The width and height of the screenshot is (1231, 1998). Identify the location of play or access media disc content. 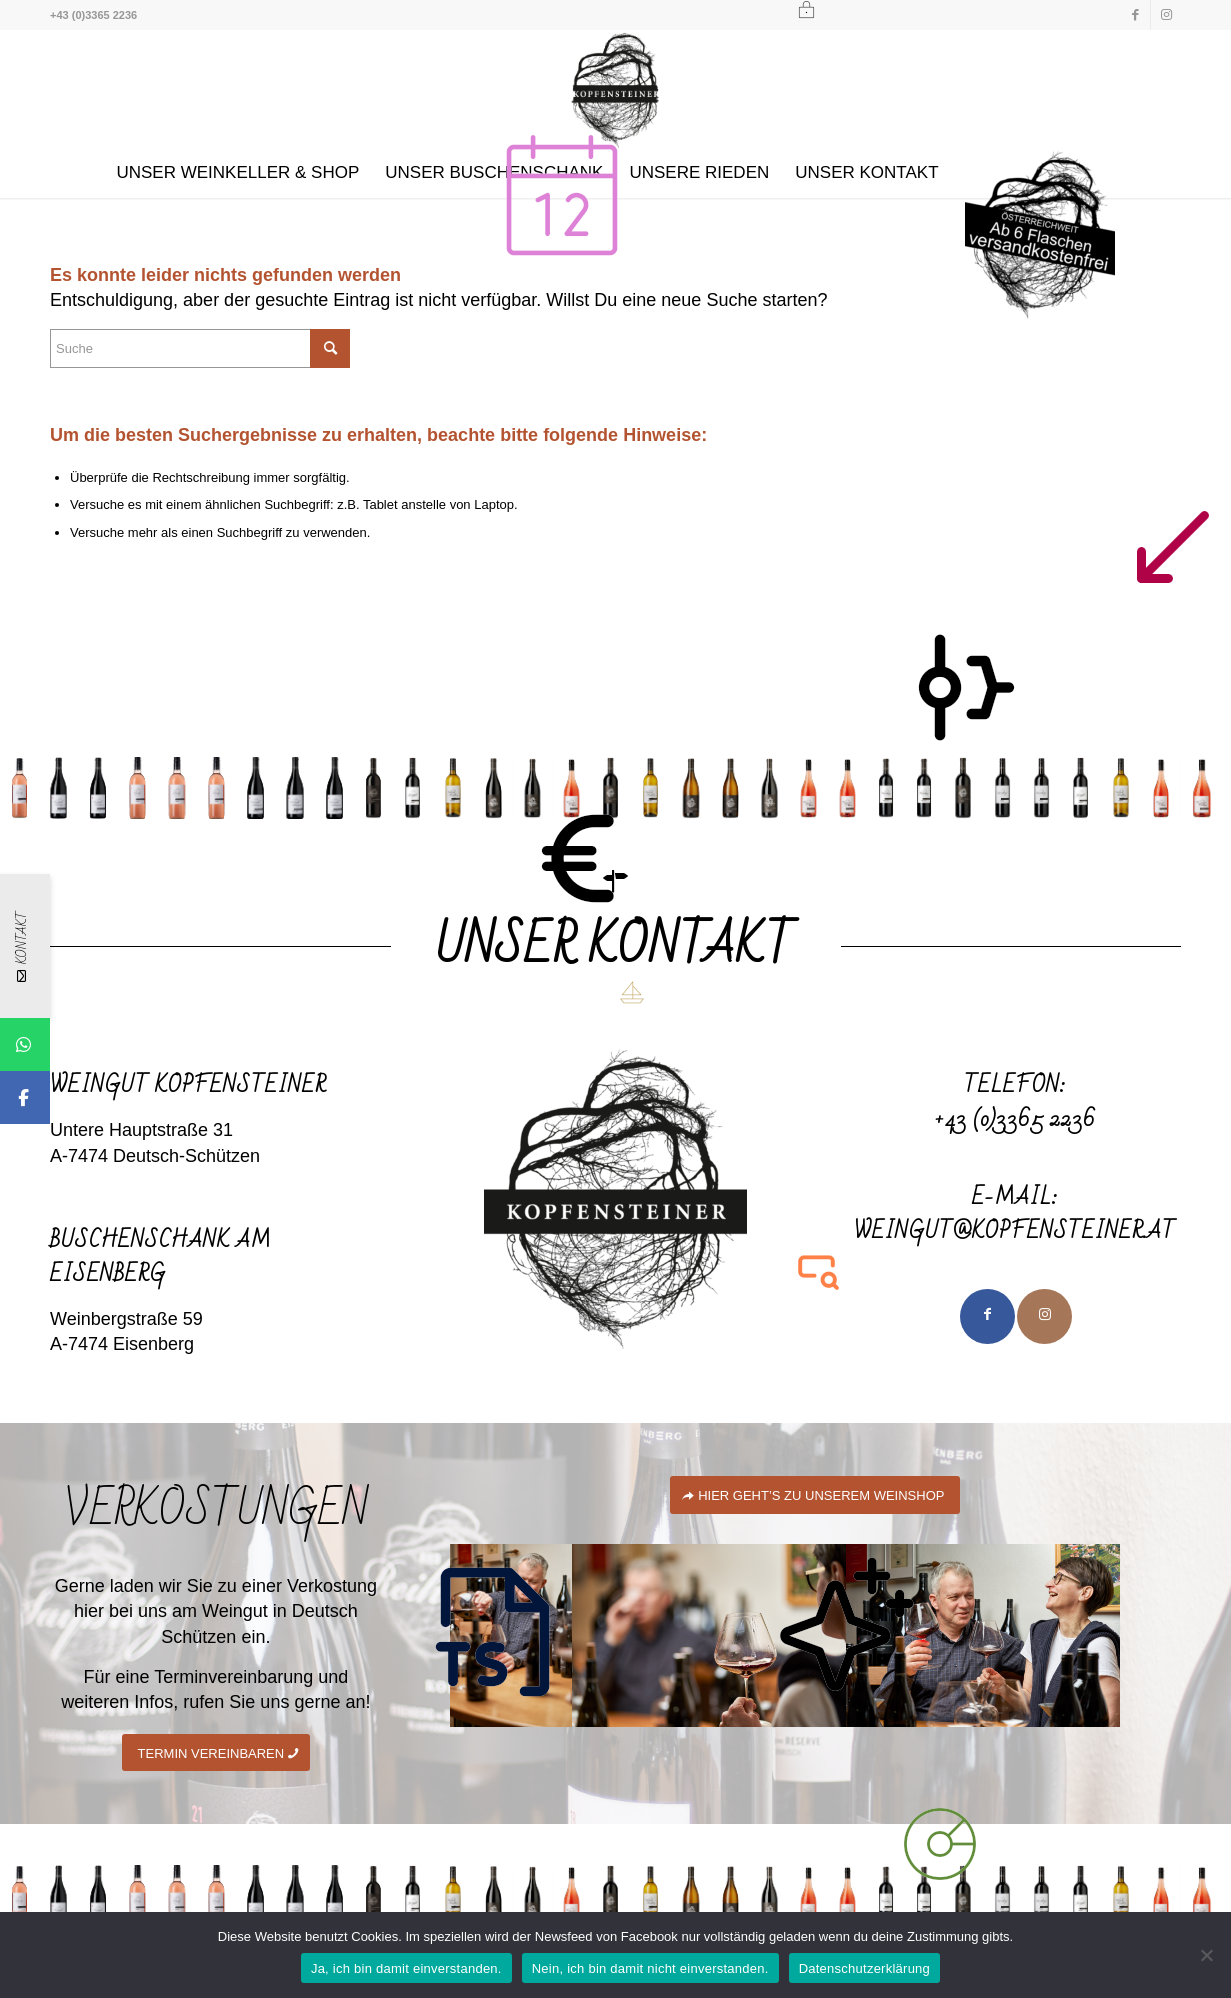
(940, 1844).